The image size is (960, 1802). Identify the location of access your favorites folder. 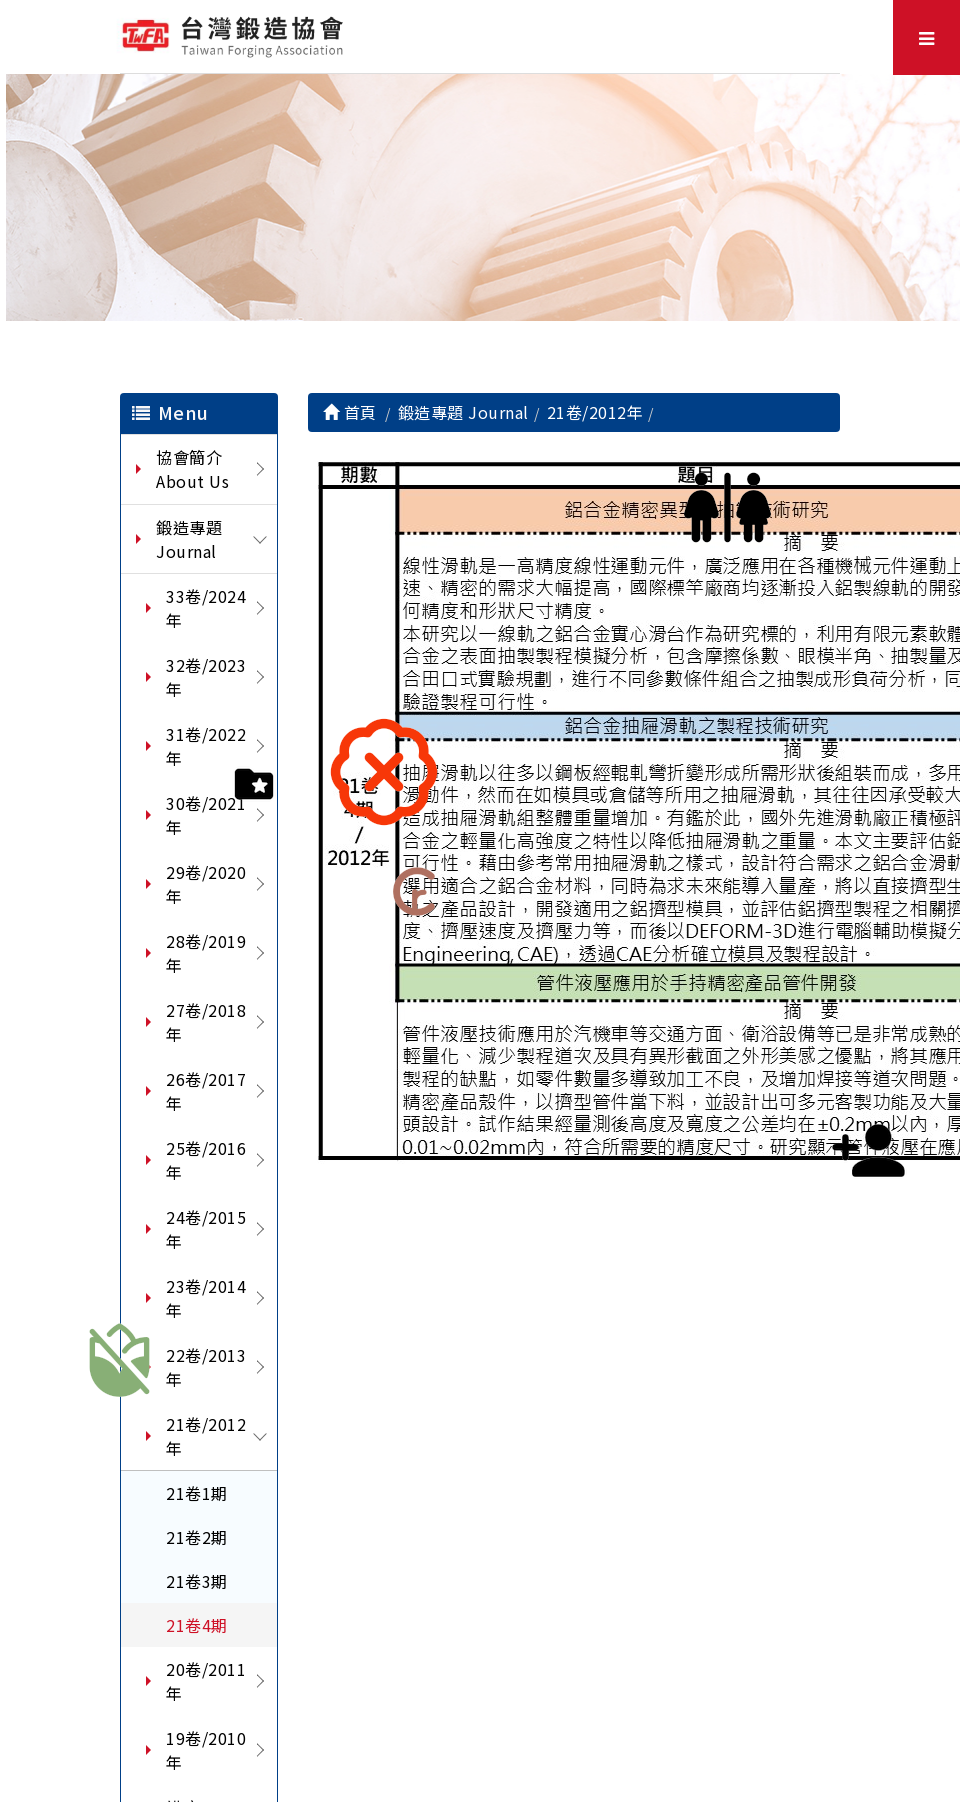
(254, 784).